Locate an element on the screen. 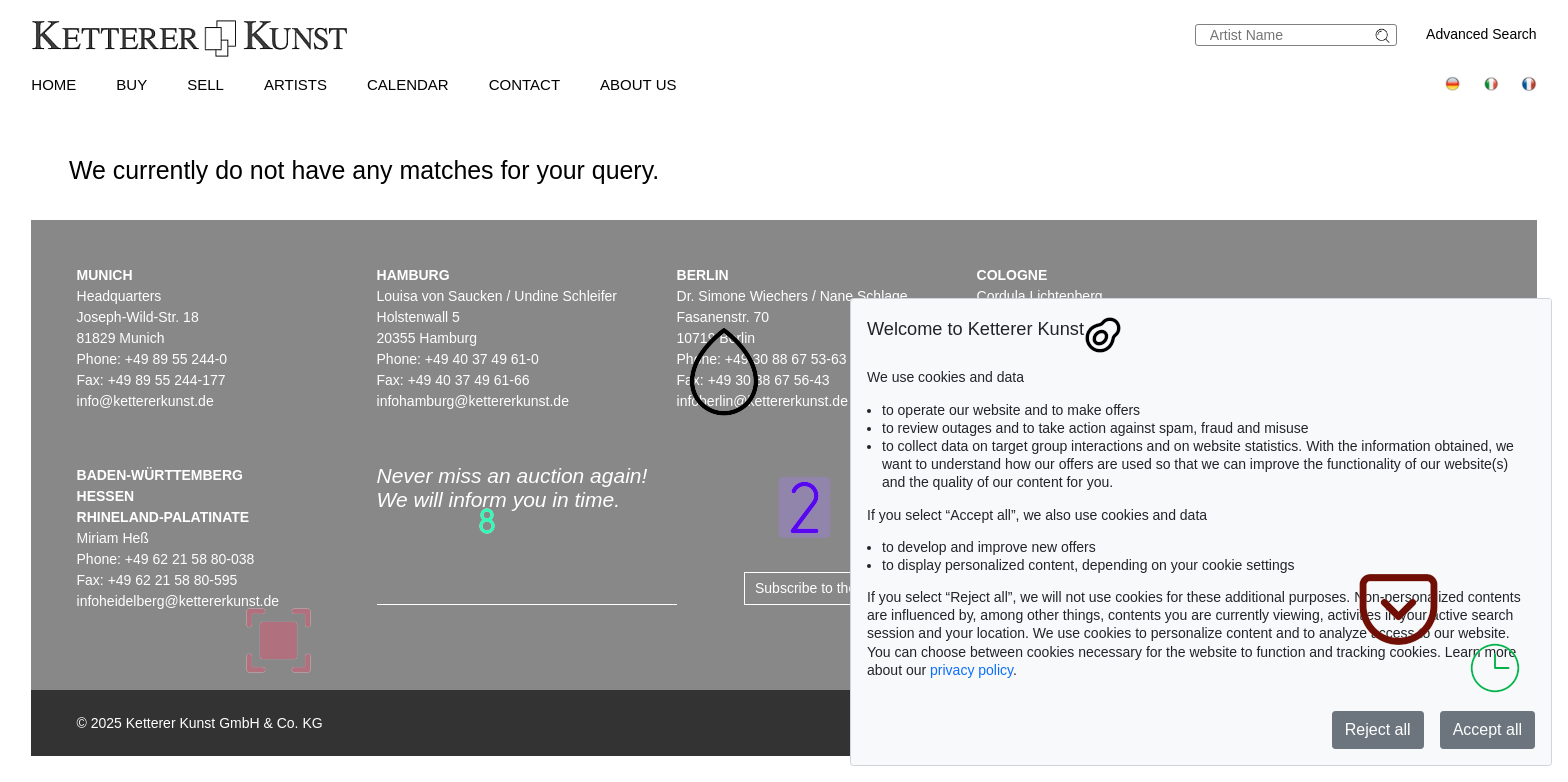  view current time is located at coordinates (1495, 668).